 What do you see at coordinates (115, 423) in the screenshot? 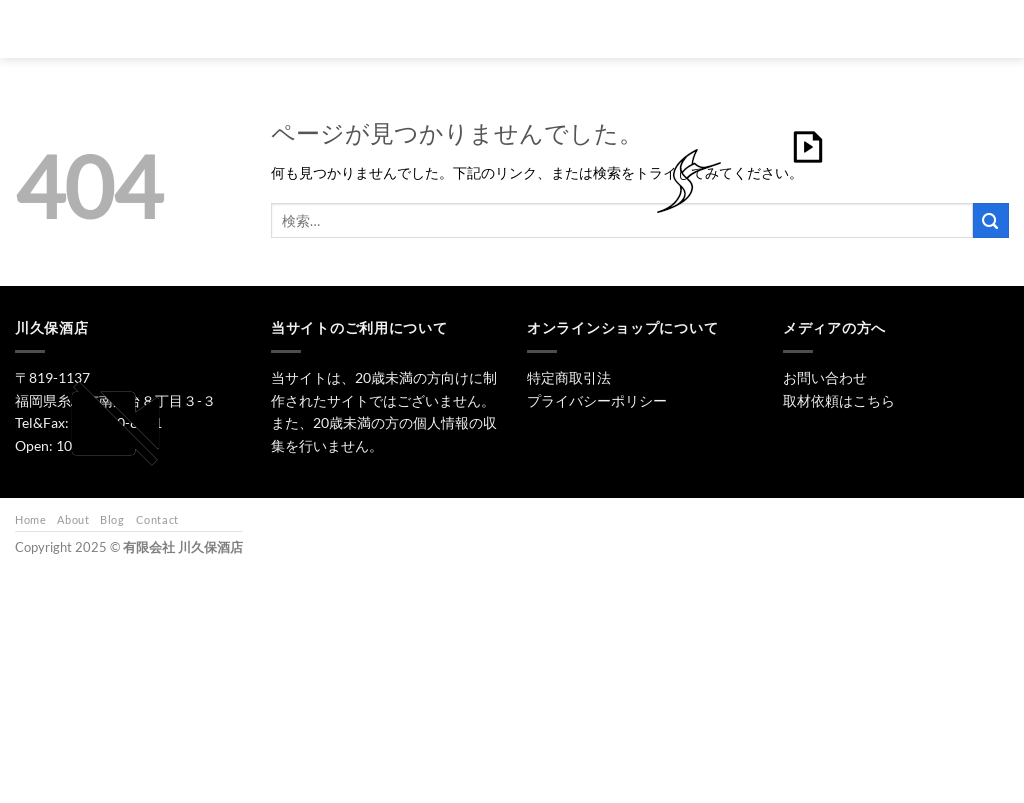
I see `turn off camera or disable video` at bounding box center [115, 423].